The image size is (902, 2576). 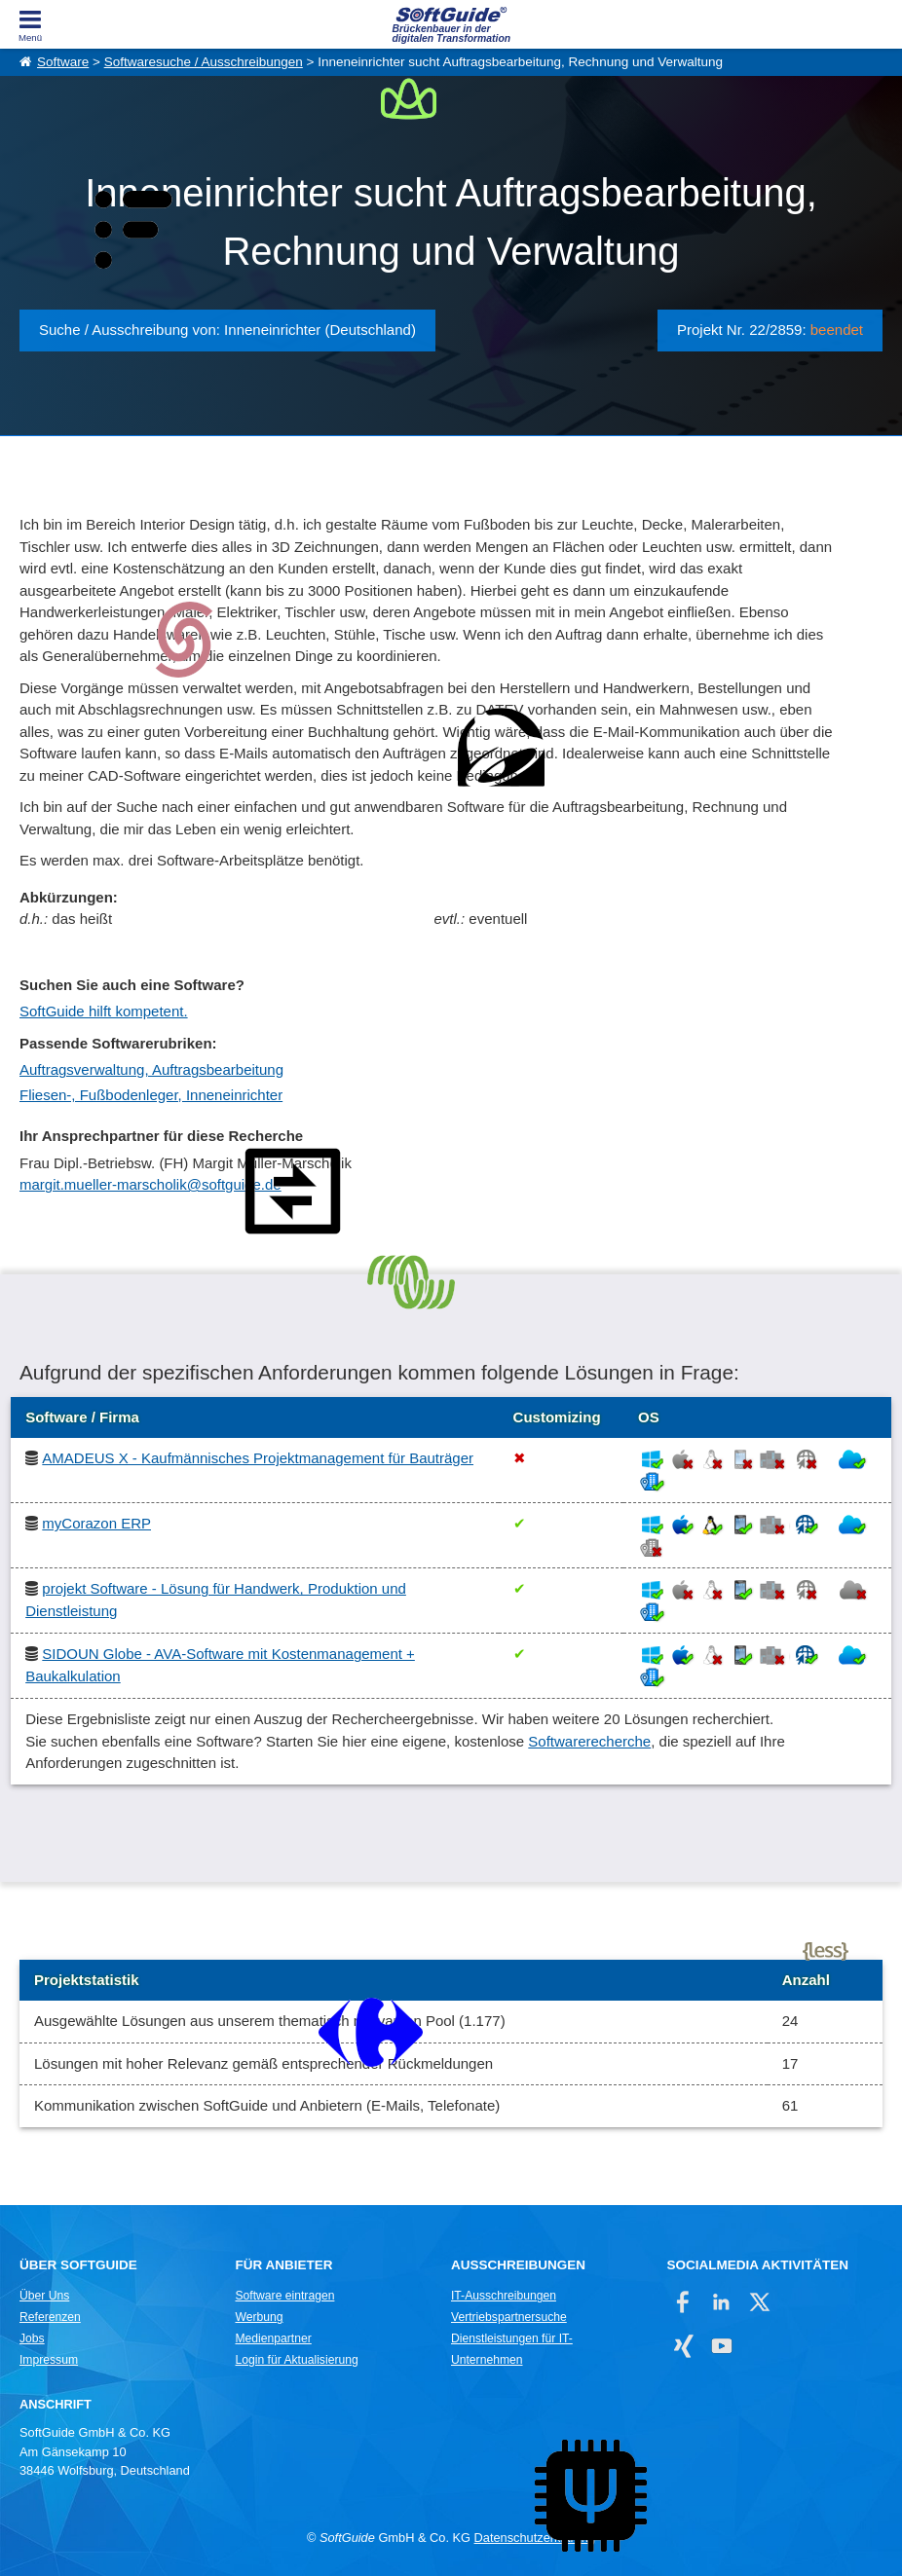 What do you see at coordinates (590, 2495) in the screenshot?
I see `QMK firmware project logo` at bounding box center [590, 2495].